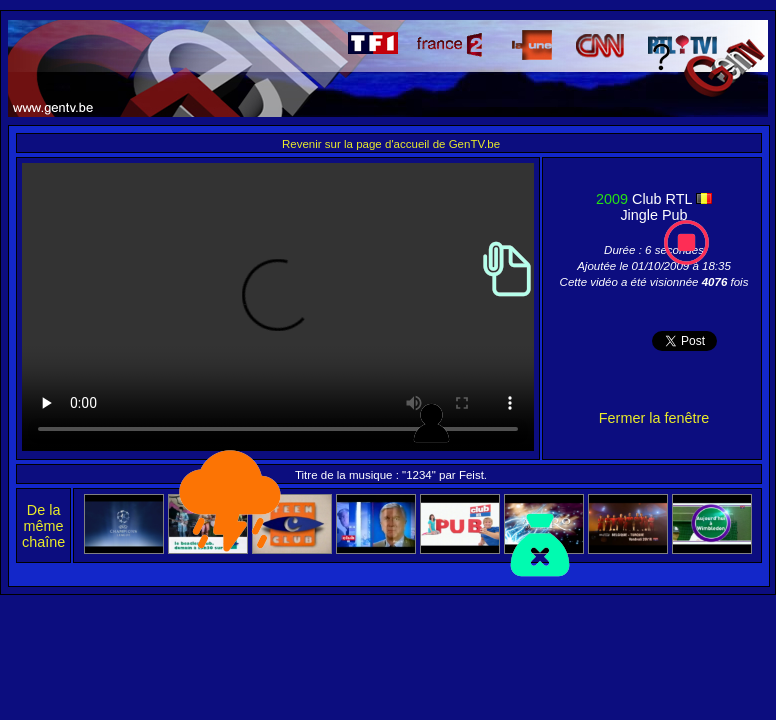 The image size is (776, 720). Describe the element at coordinates (686, 242) in the screenshot. I see `stop media playback` at that location.